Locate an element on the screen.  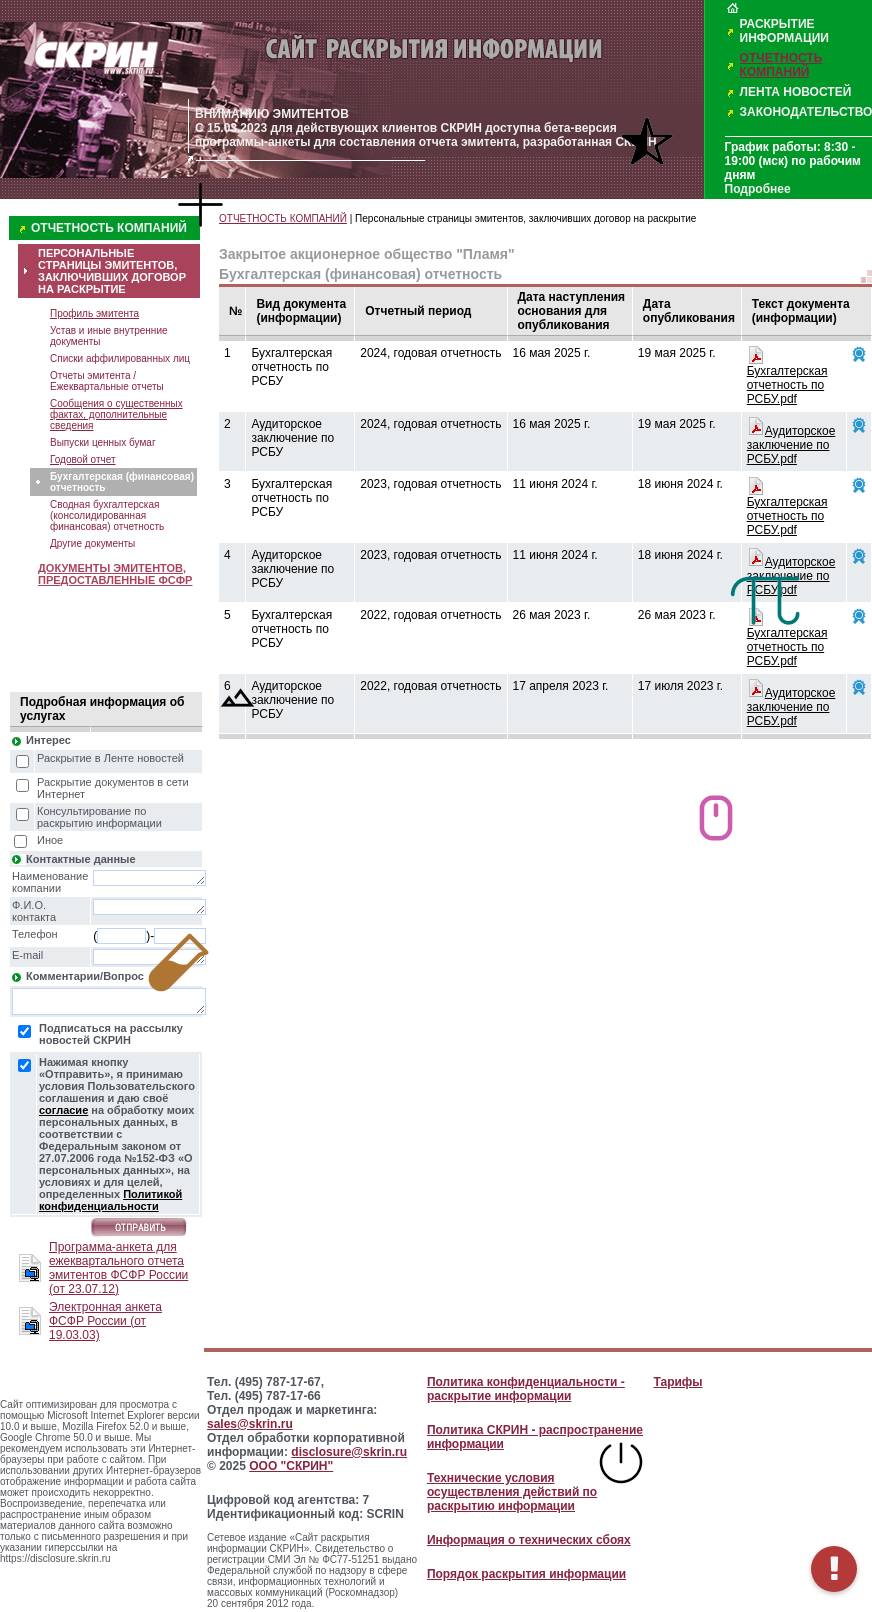
mouse input device indicator is located at coordinates (716, 818).